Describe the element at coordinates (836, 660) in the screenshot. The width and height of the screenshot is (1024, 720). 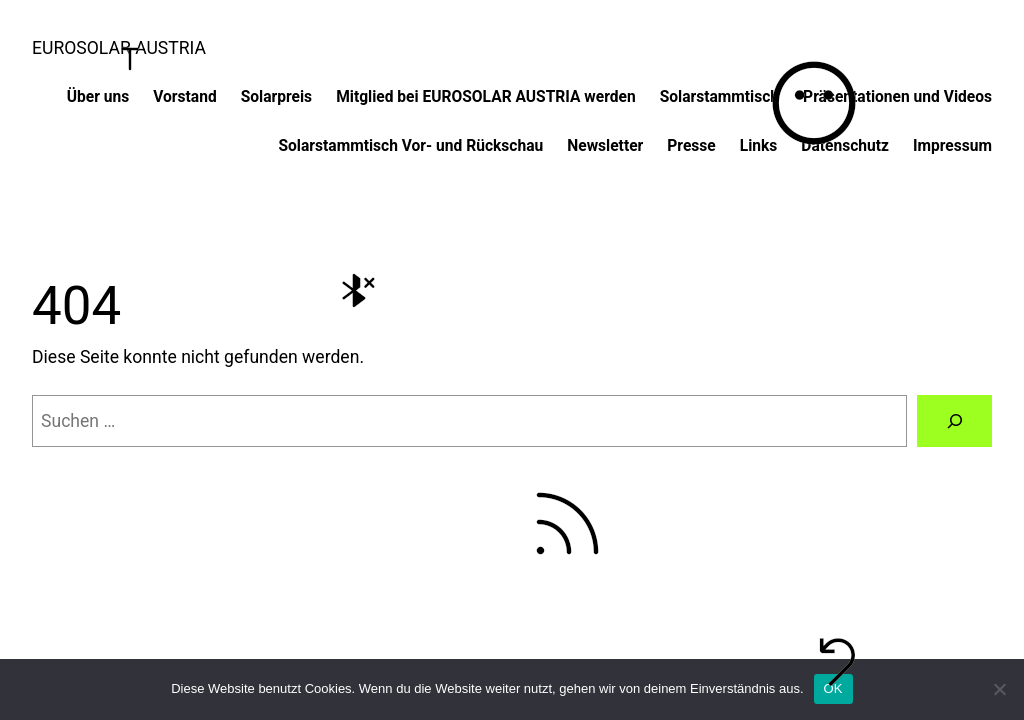
I see `discard changes and revert to previous state` at that location.